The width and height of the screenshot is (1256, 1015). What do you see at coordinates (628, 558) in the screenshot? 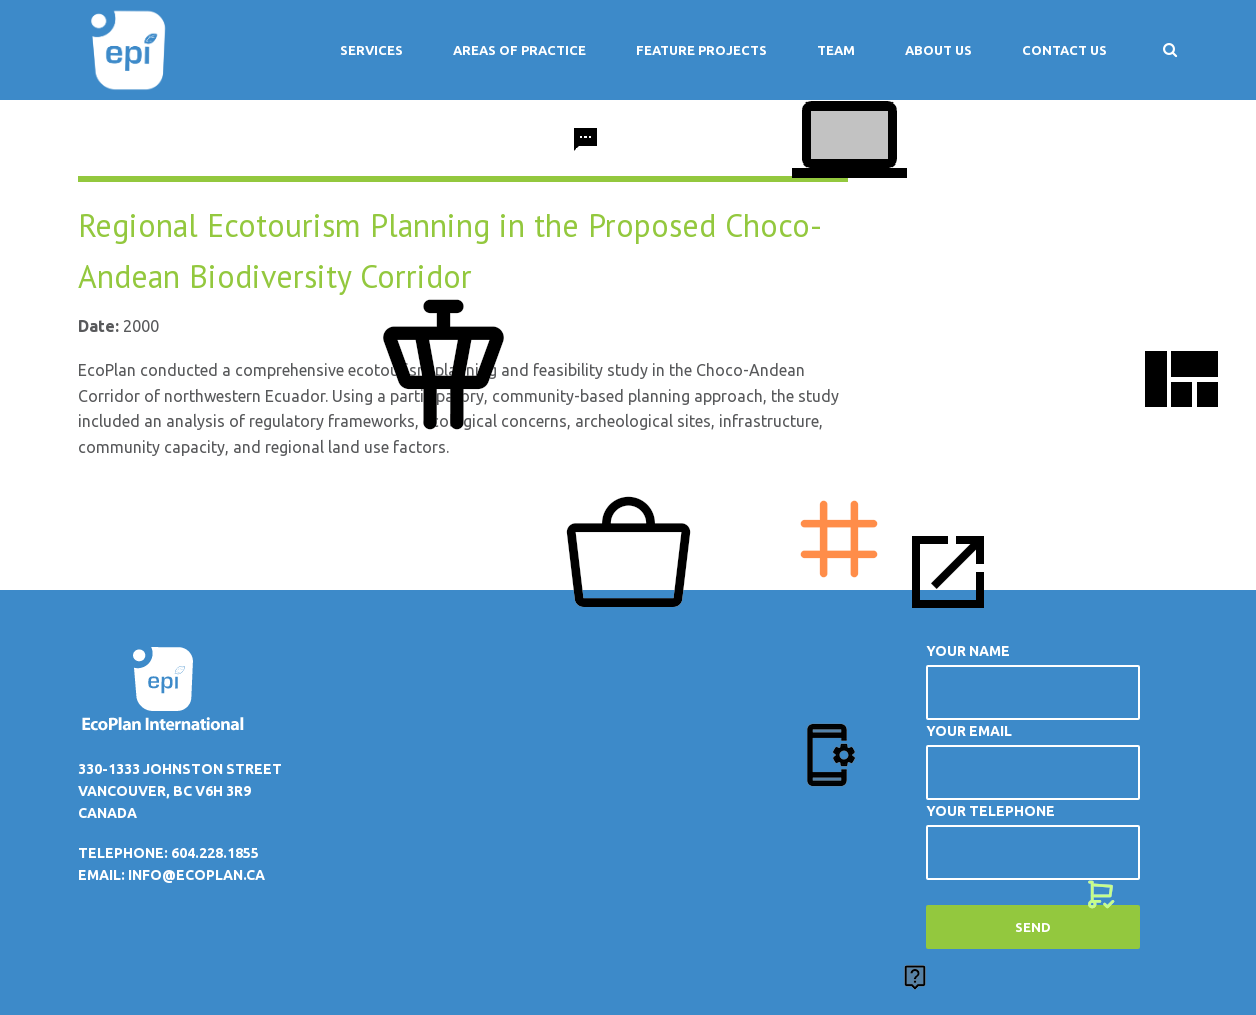
I see `view your shopping bag` at bounding box center [628, 558].